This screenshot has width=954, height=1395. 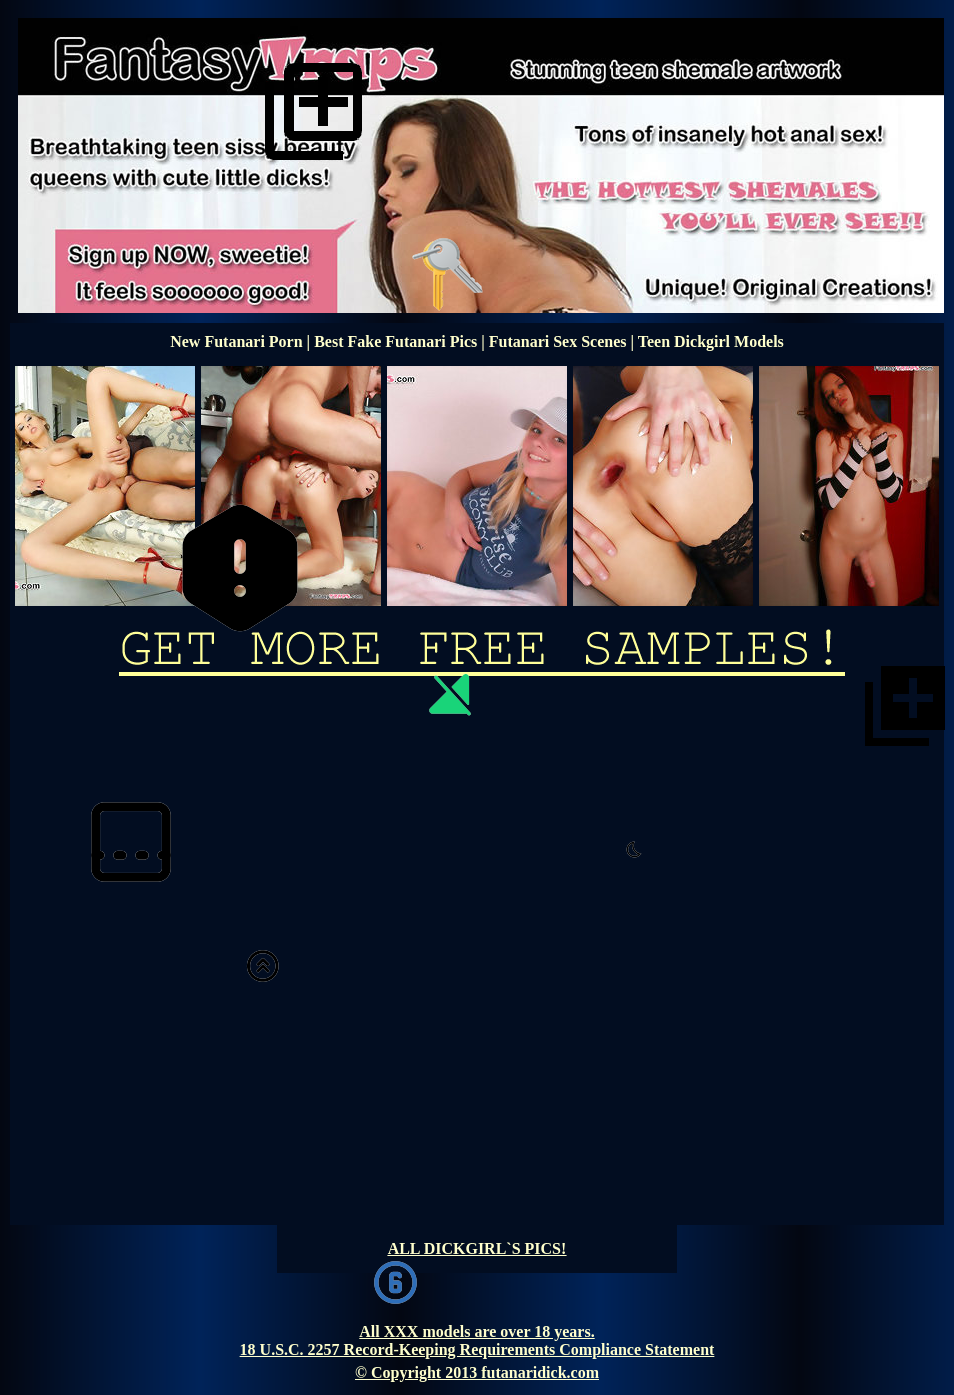 What do you see at coordinates (447, 274) in the screenshot?
I see `access security credentials or passwords` at bounding box center [447, 274].